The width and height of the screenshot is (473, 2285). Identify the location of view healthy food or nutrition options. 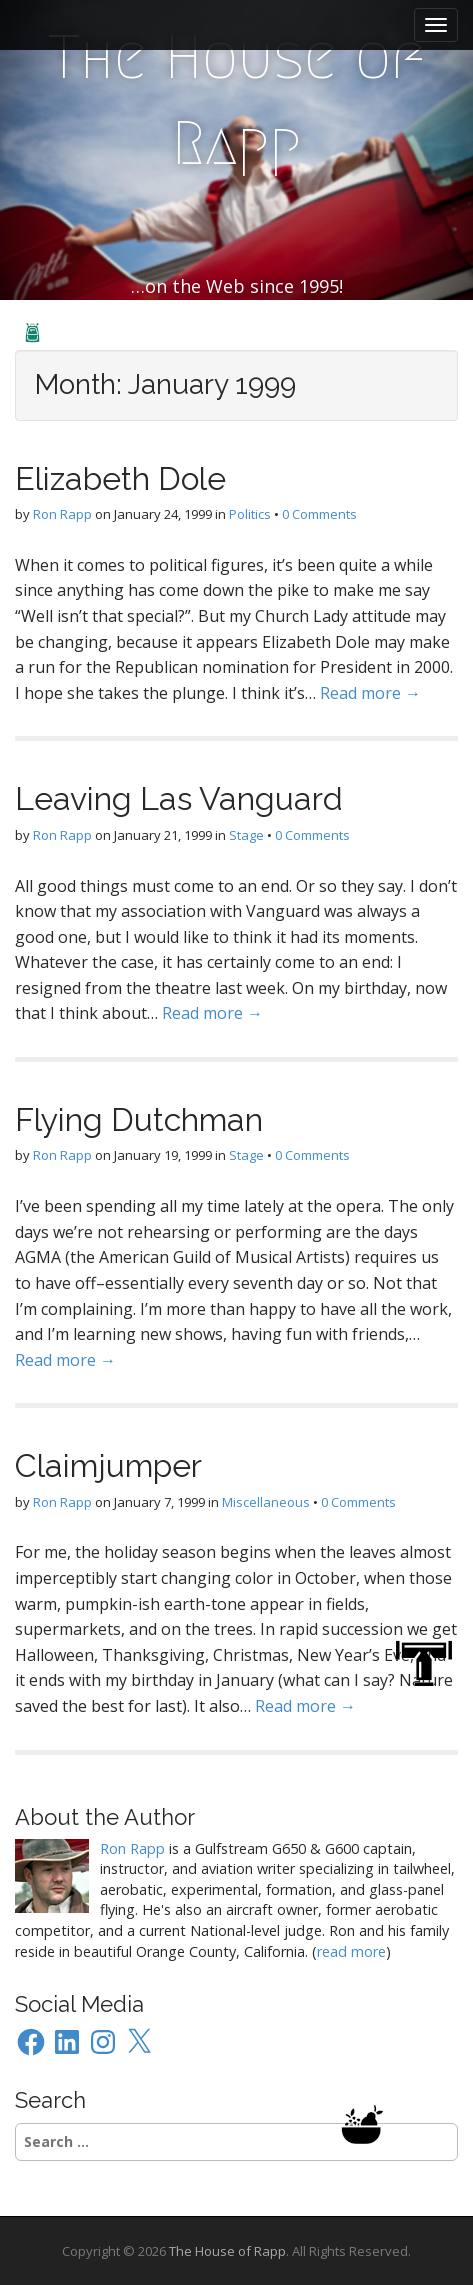
(362, 2124).